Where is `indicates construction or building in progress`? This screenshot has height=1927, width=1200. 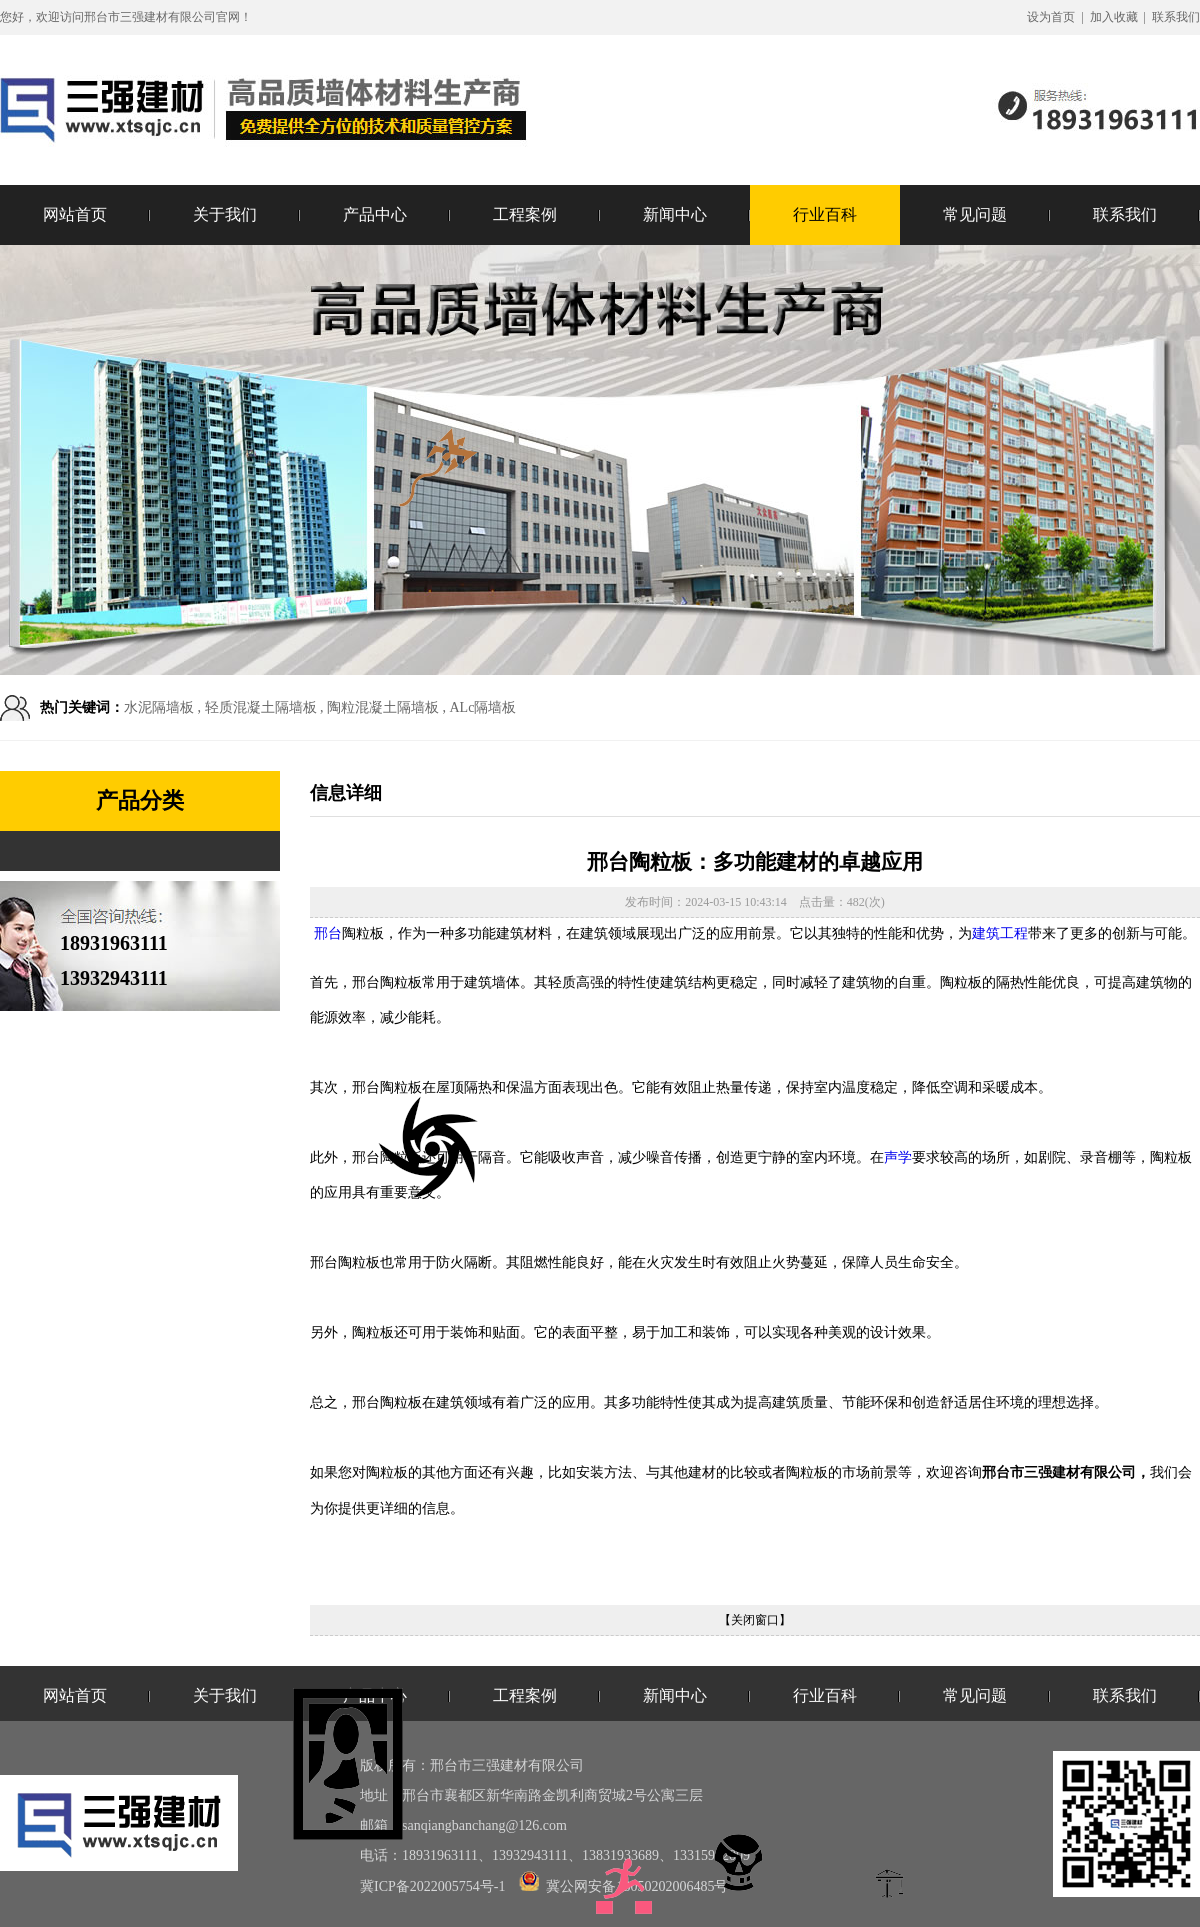 indicates construction or building in progress is located at coordinates (889, 1883).